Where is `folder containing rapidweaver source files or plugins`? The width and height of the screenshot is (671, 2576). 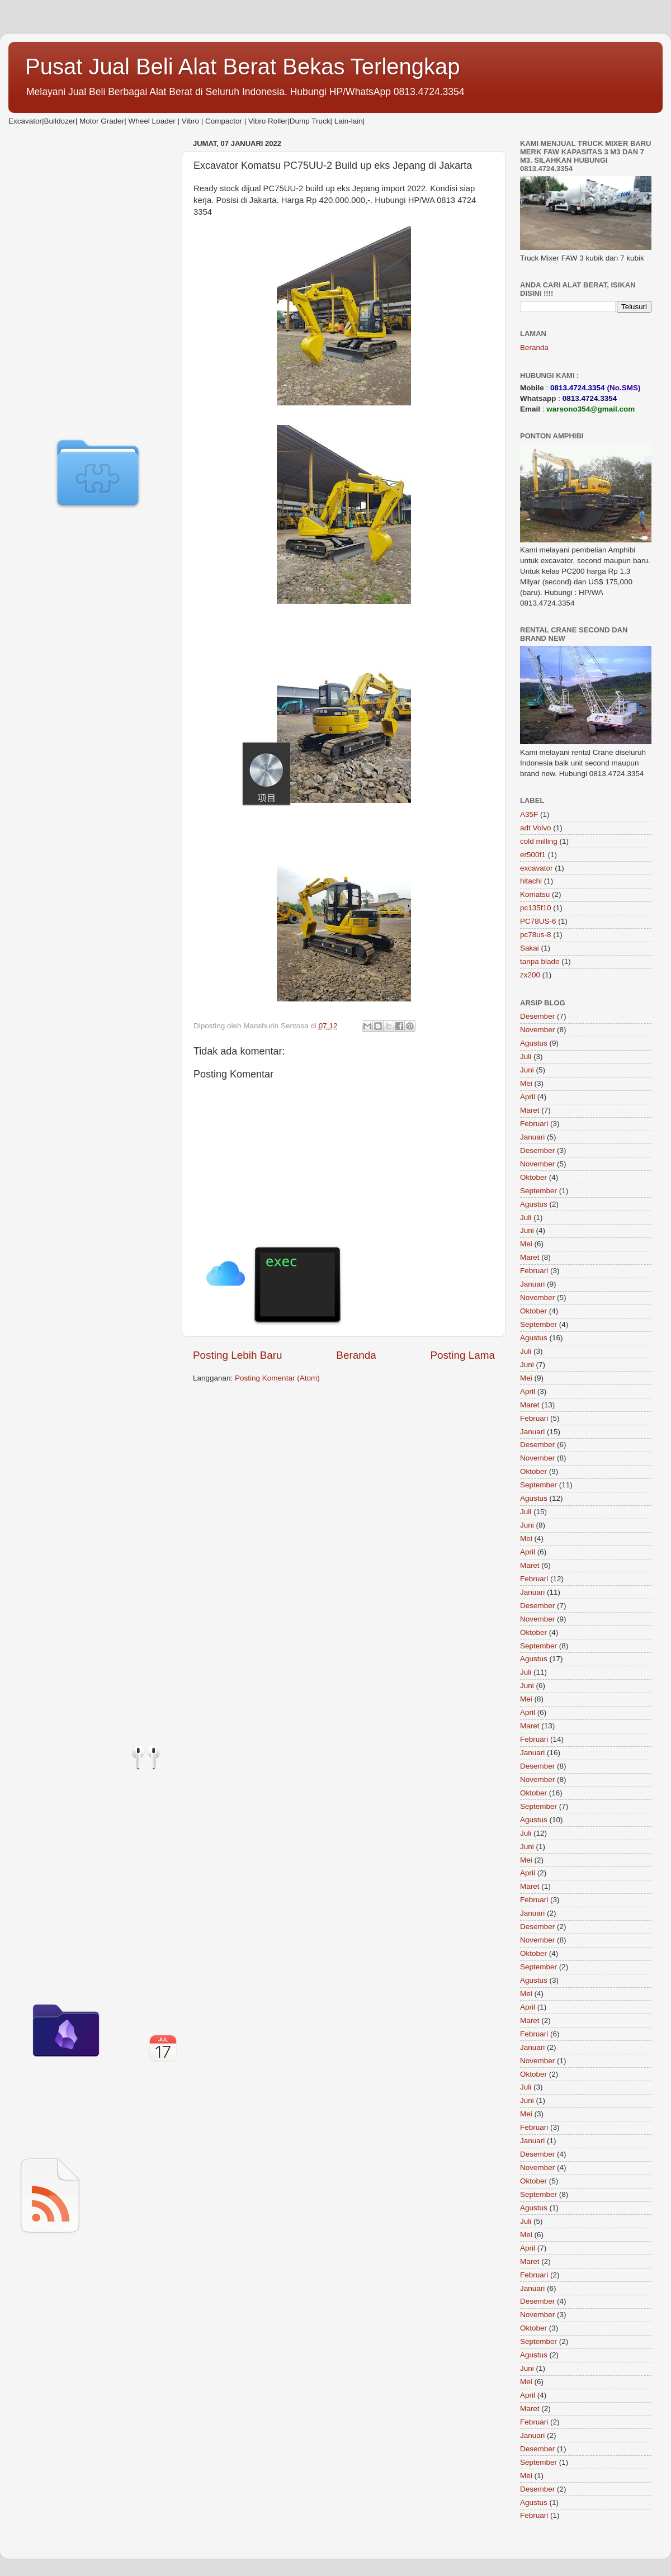 folder containing rapidweaver source files or plugins is located at coordinates (98, 472).